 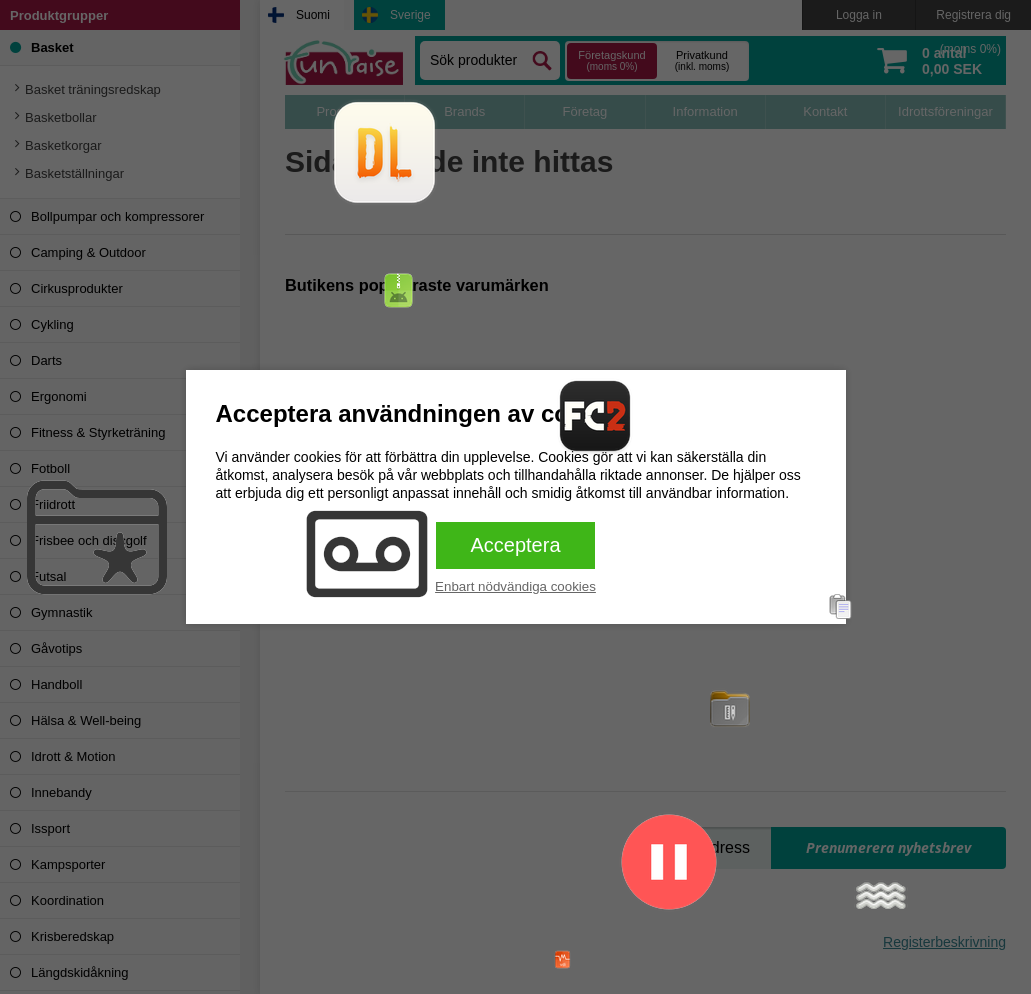 What do you see at coordinates (562, 959) in the screenshot?
I see `VirtualBox disk image file` at bounding box center [562, 959].